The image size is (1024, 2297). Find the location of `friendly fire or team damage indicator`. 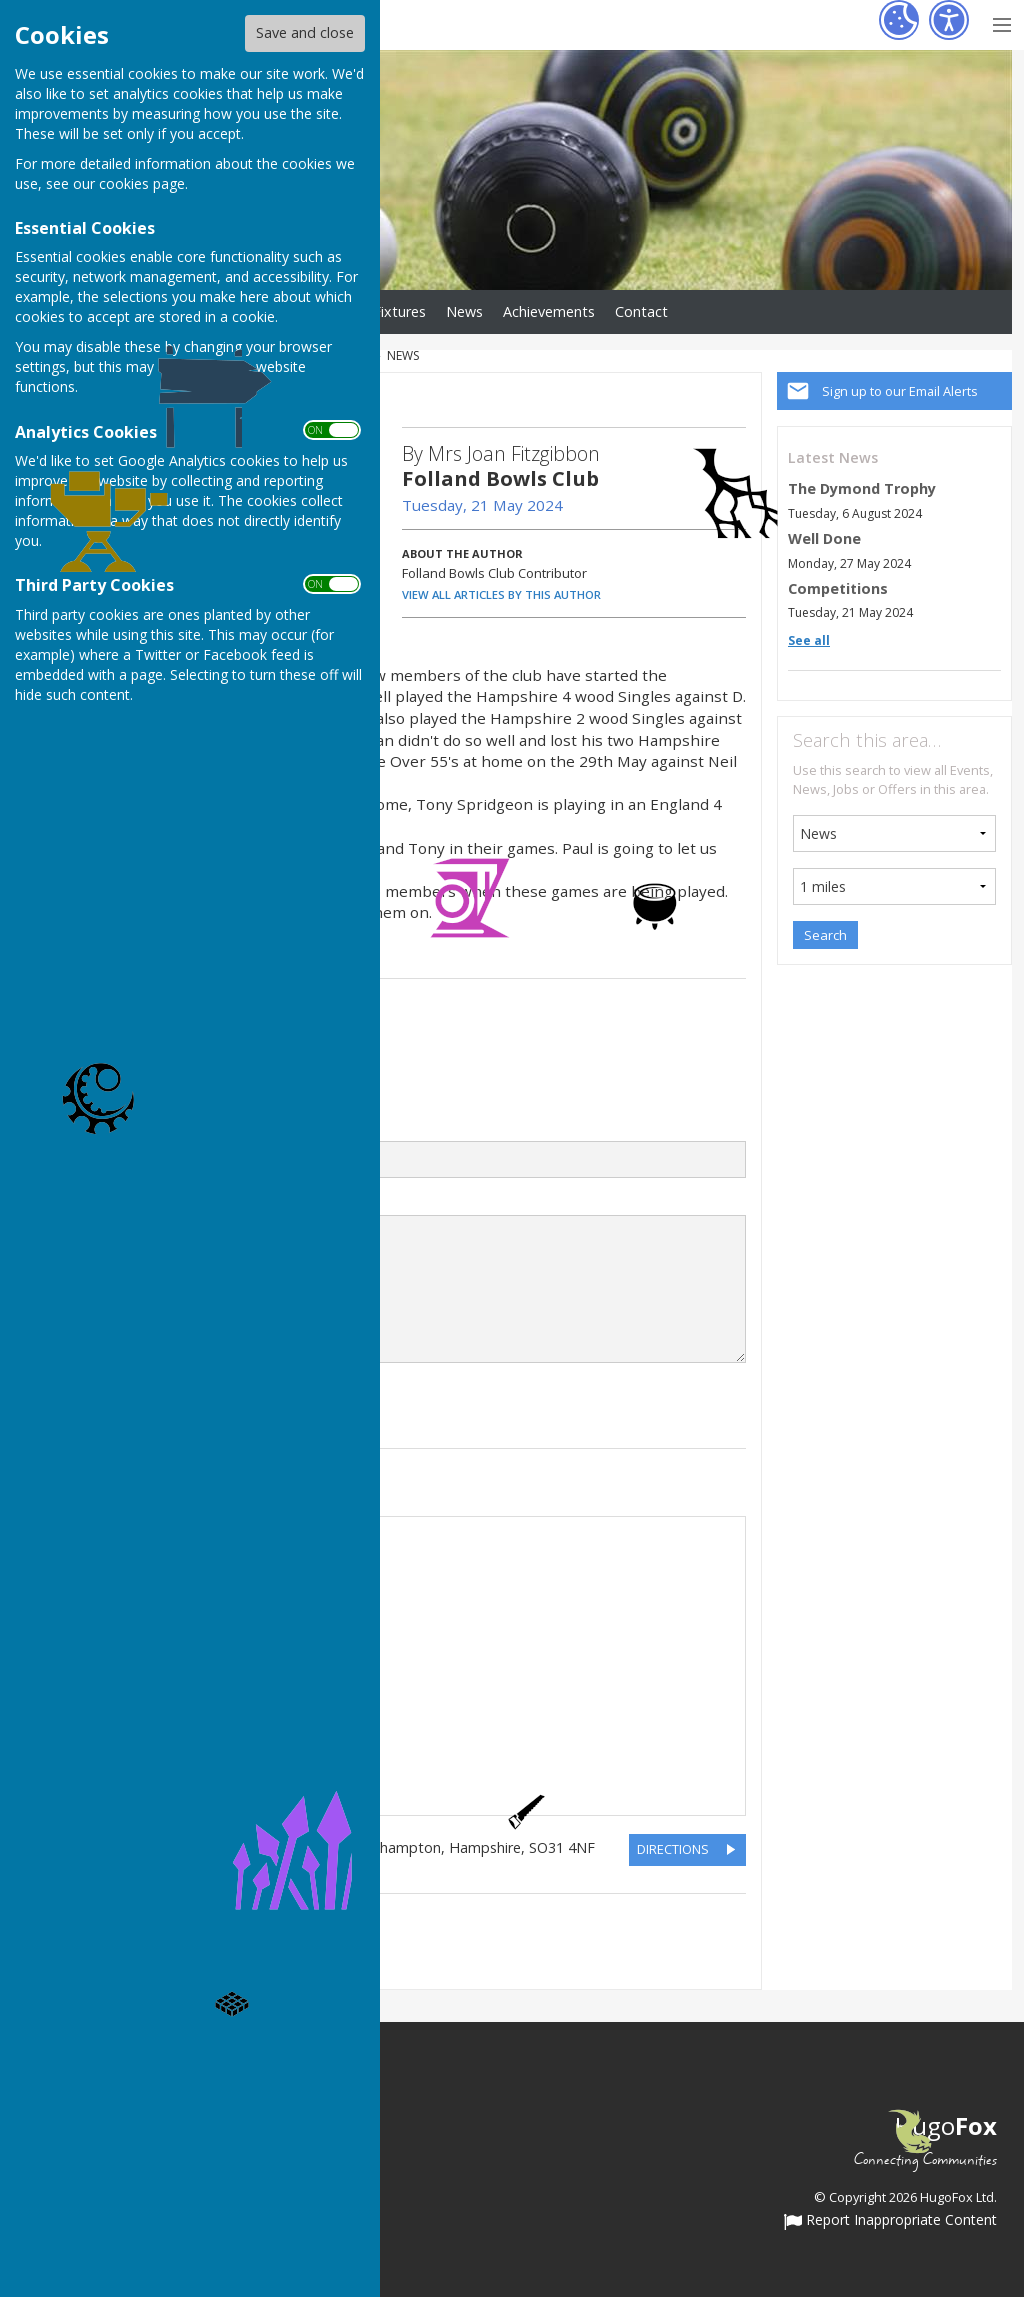

friendly fire or team damage indicator is located at coordinates (909, 2131).